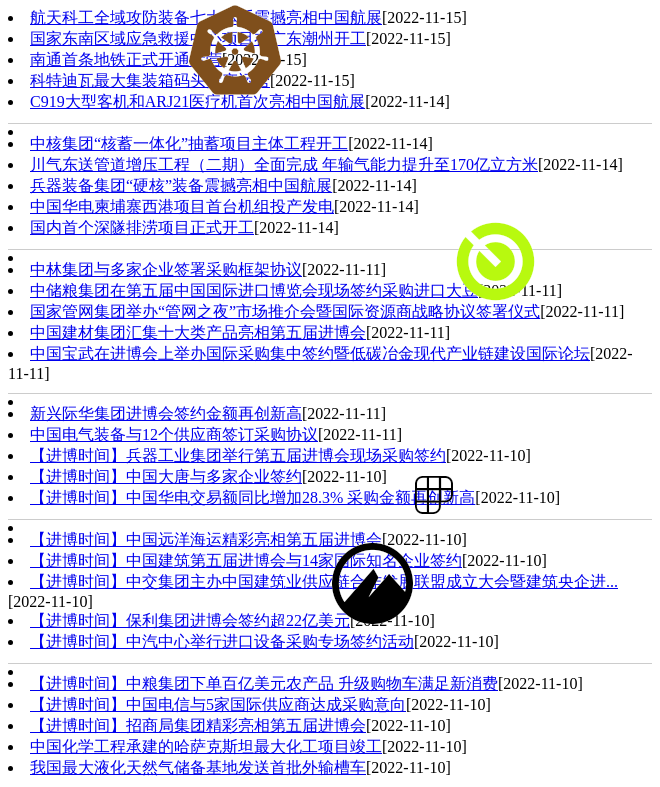 This screenshot has width=660, height=787. I want to click on open Polywork profile, so click(434, 495).